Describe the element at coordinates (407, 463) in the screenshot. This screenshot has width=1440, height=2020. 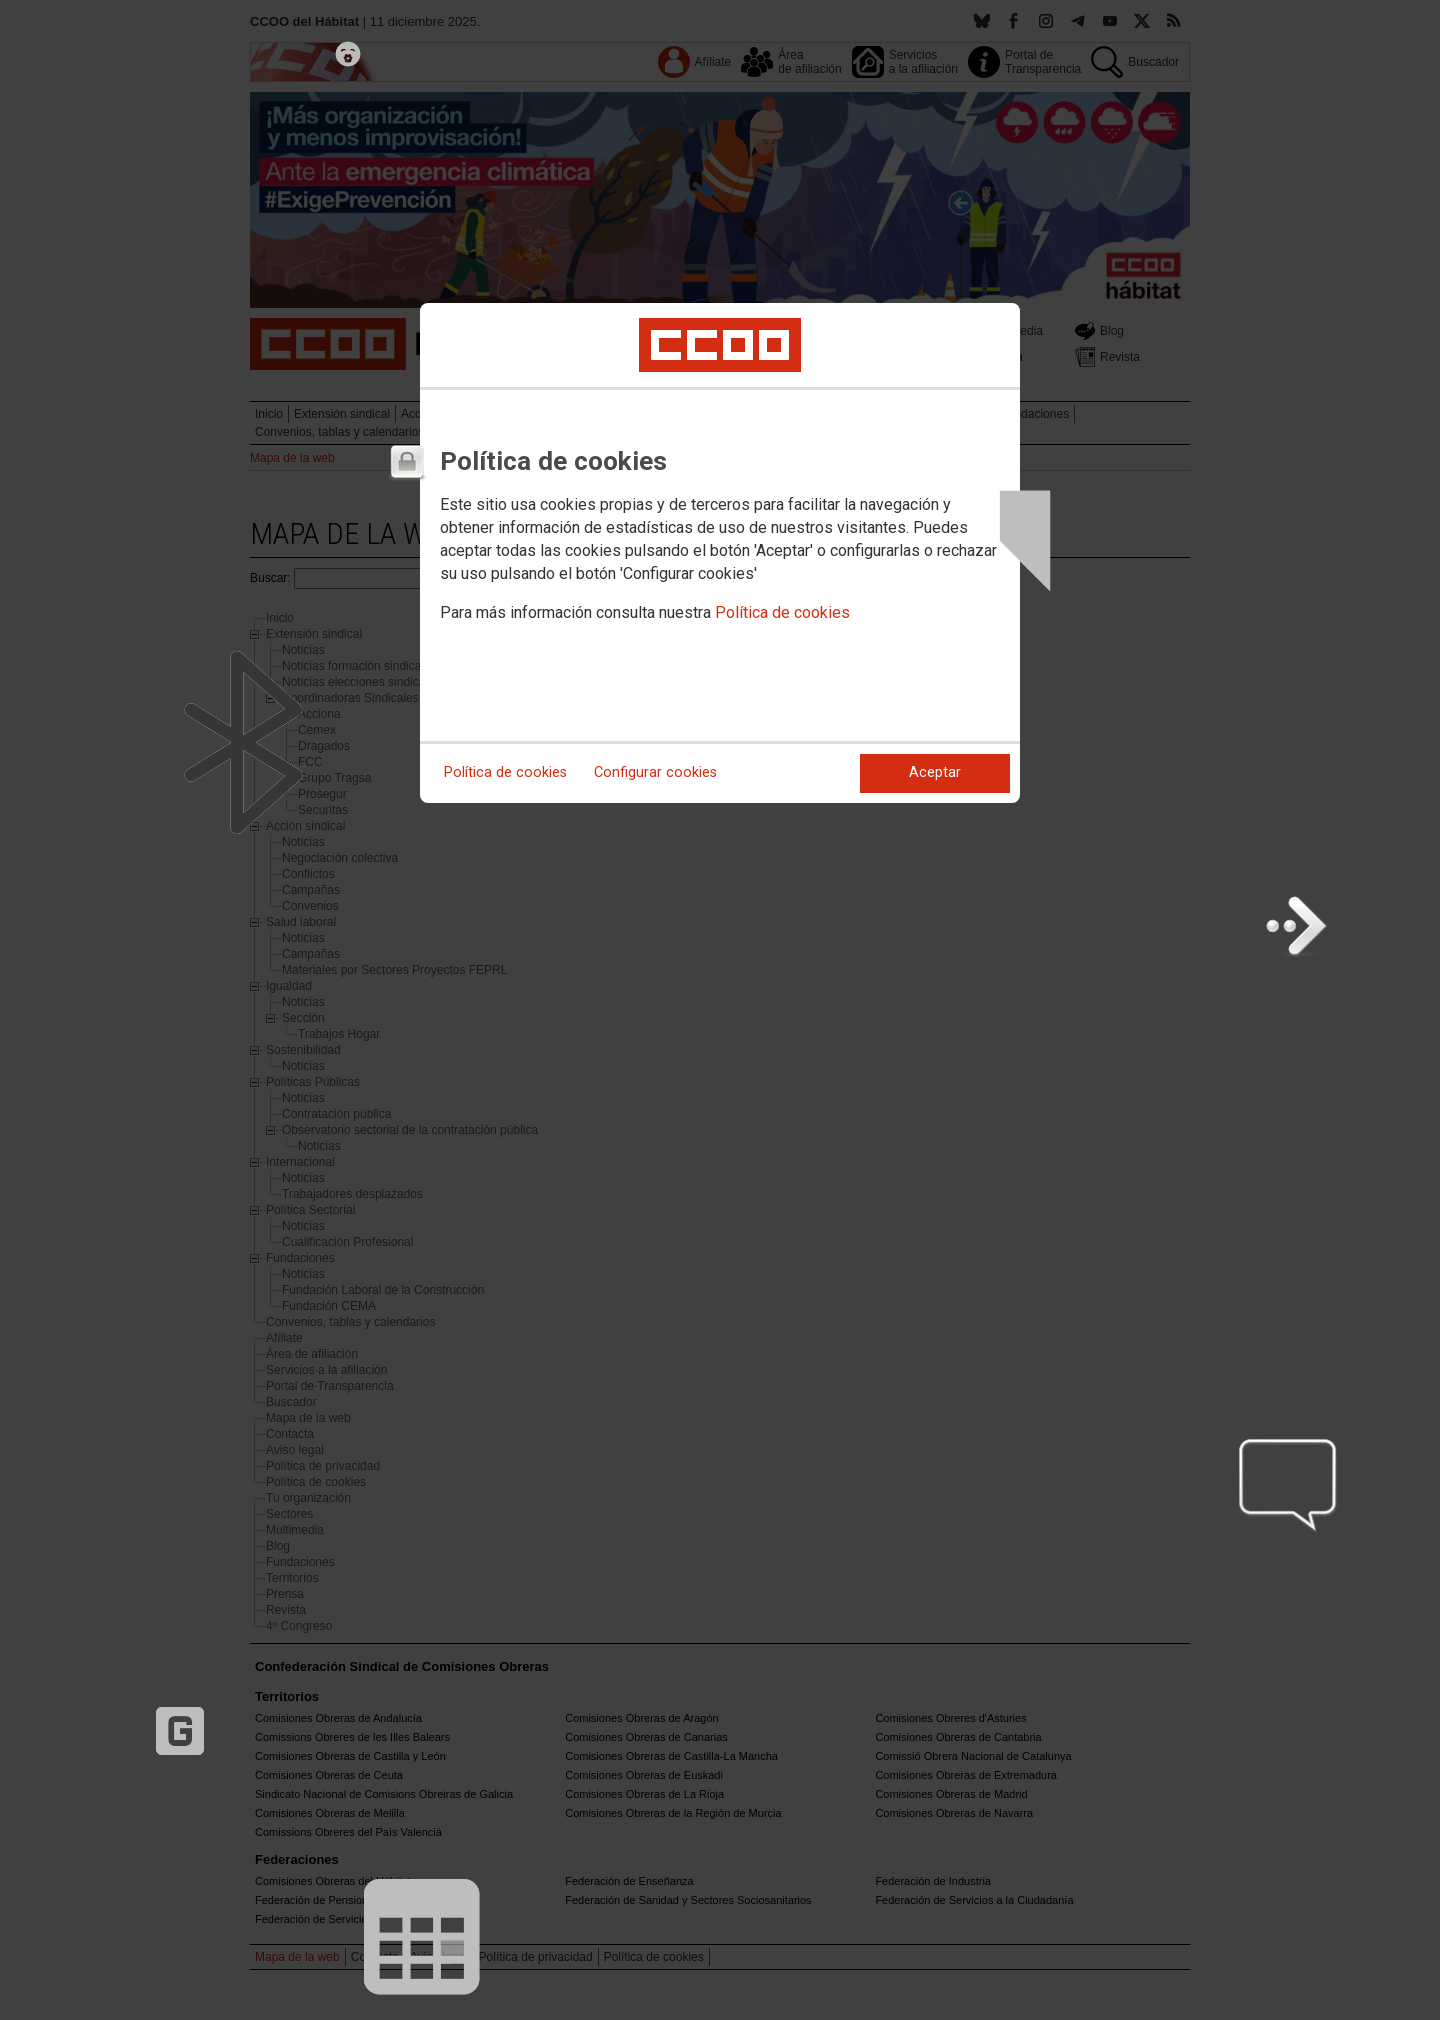
I see `indicates a locked or read-only file` at that location.